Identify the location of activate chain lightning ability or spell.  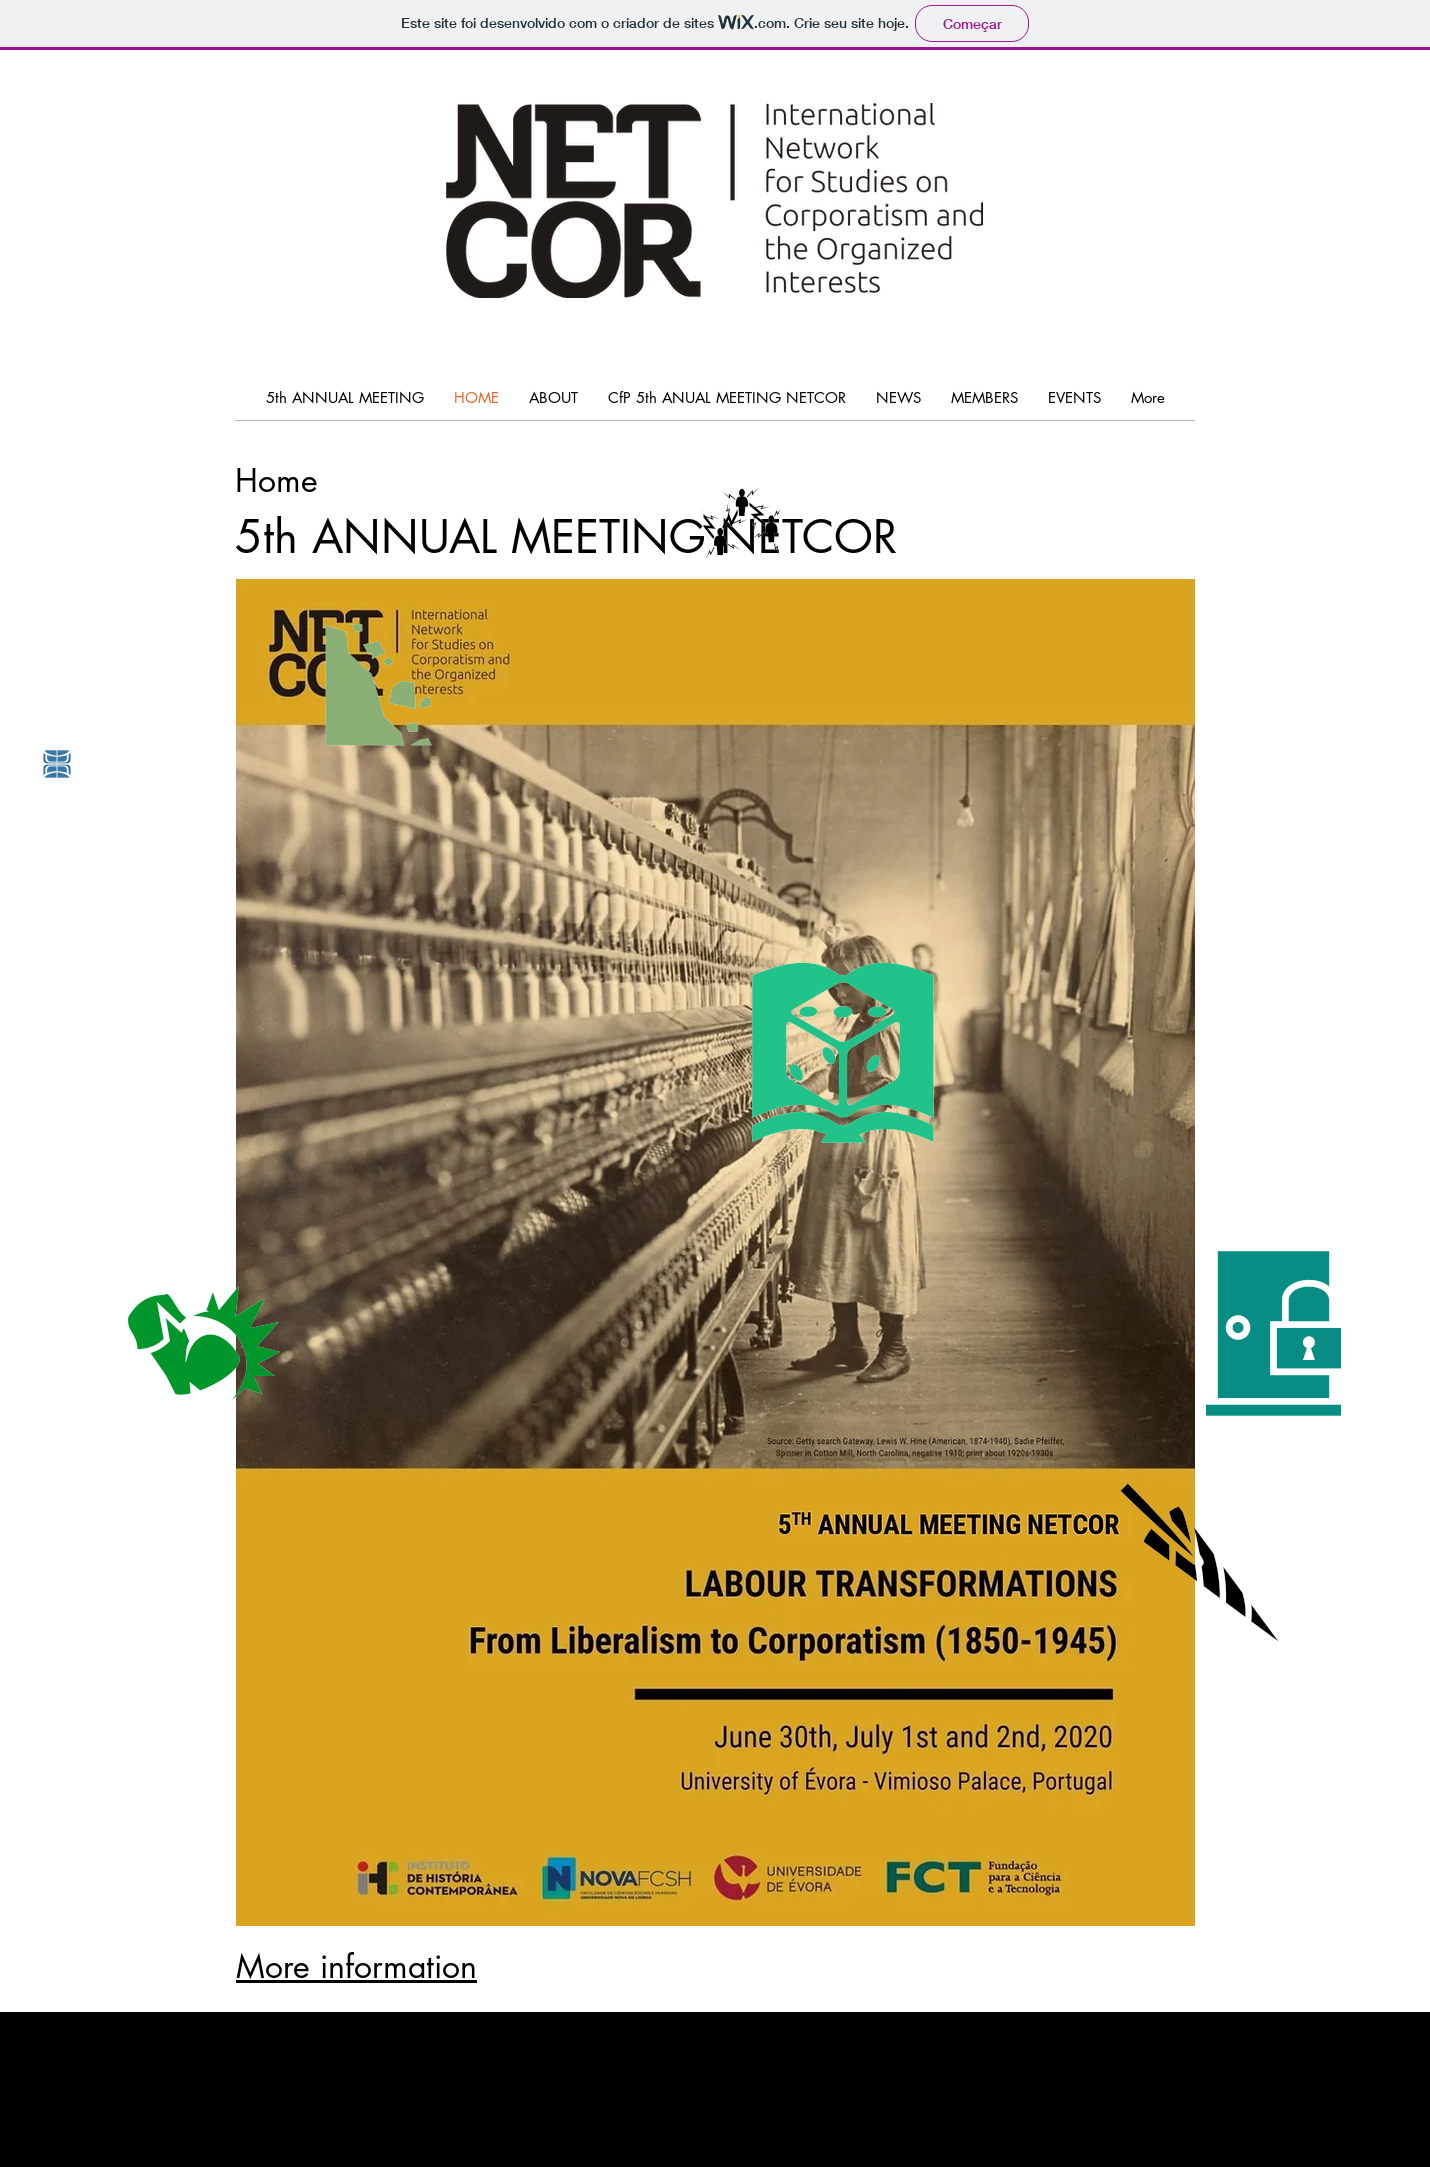
(741, 523).